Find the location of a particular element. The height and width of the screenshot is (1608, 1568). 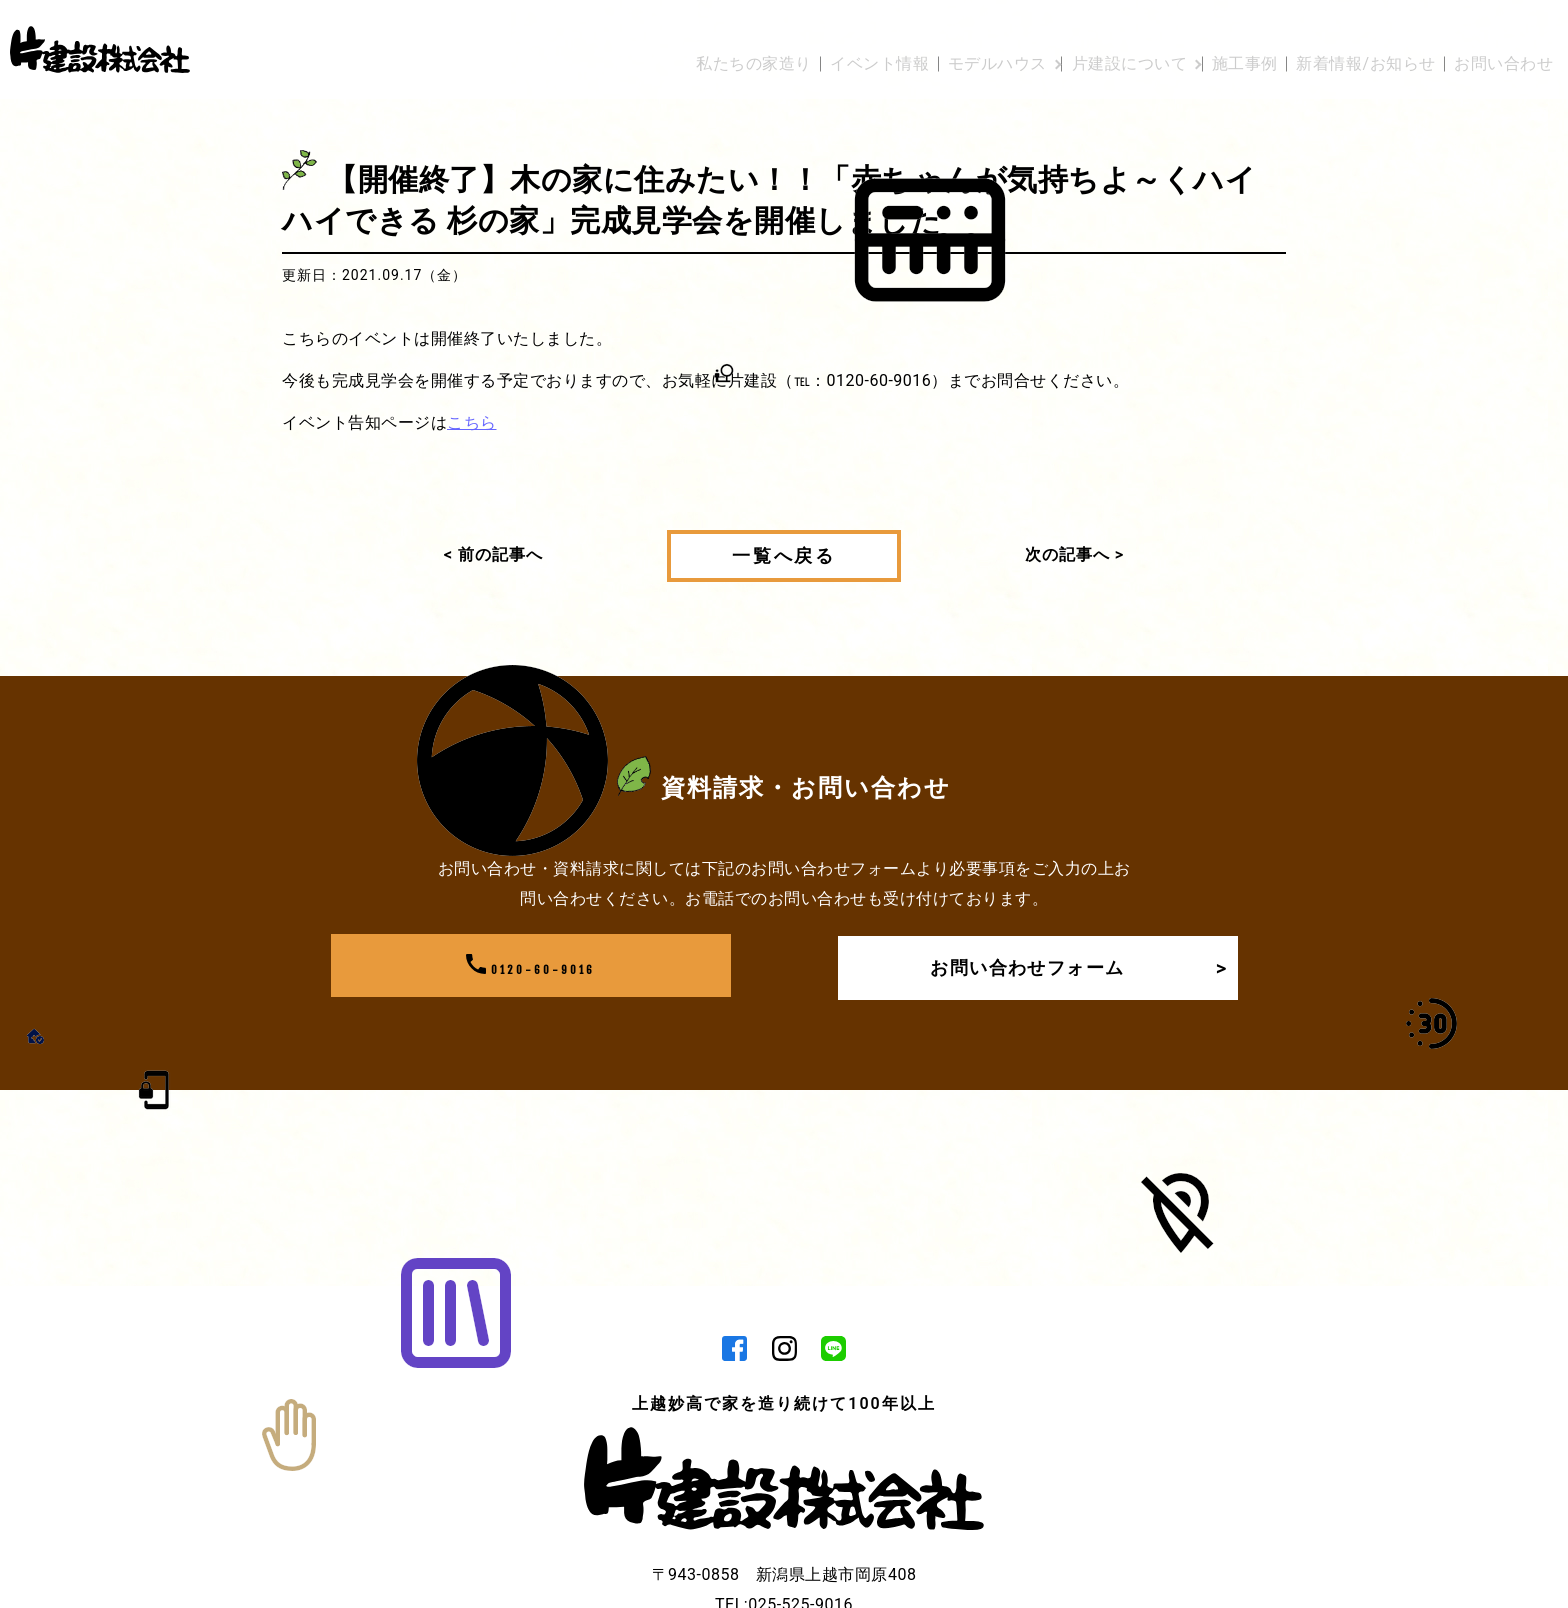

explore nature or outdoor activities is located at coordinates (724, 373).